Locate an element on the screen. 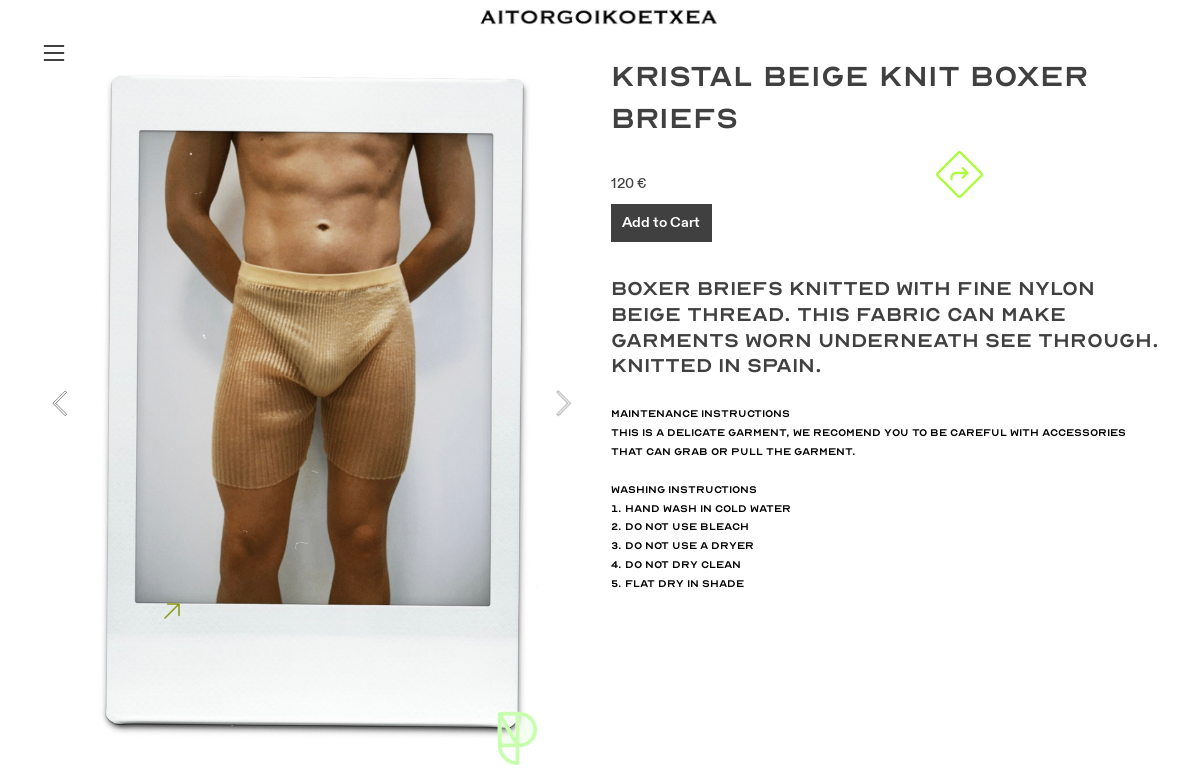  open link in new tab or window is located at coordinates (172, 611).